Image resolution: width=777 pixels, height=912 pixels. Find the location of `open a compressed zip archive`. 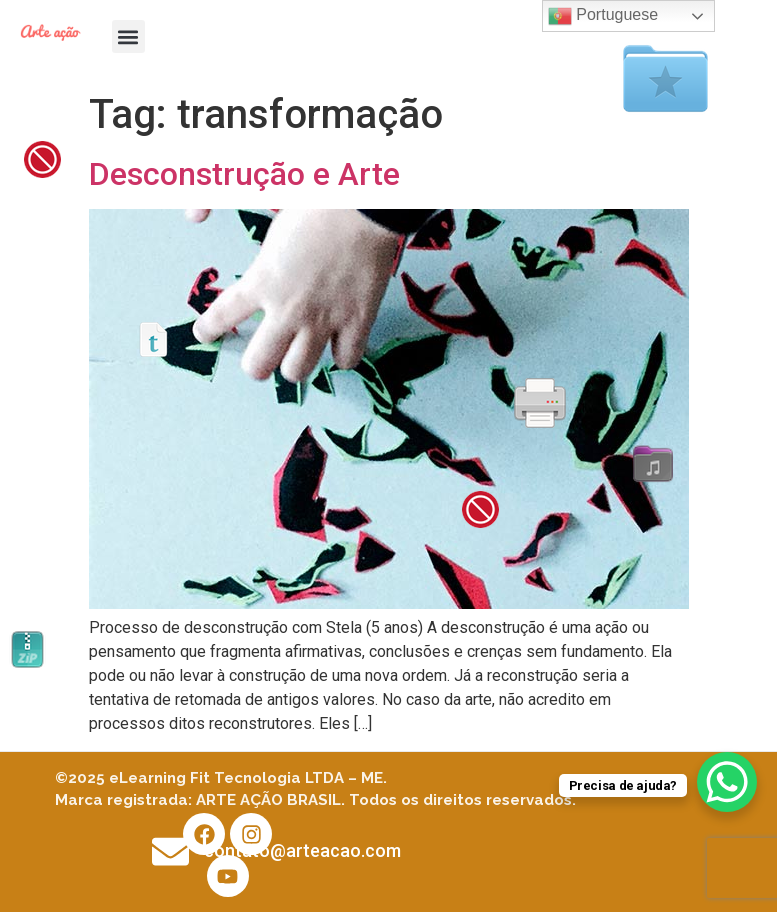

open a compressed zip archive is located at coordinates (27, 649).